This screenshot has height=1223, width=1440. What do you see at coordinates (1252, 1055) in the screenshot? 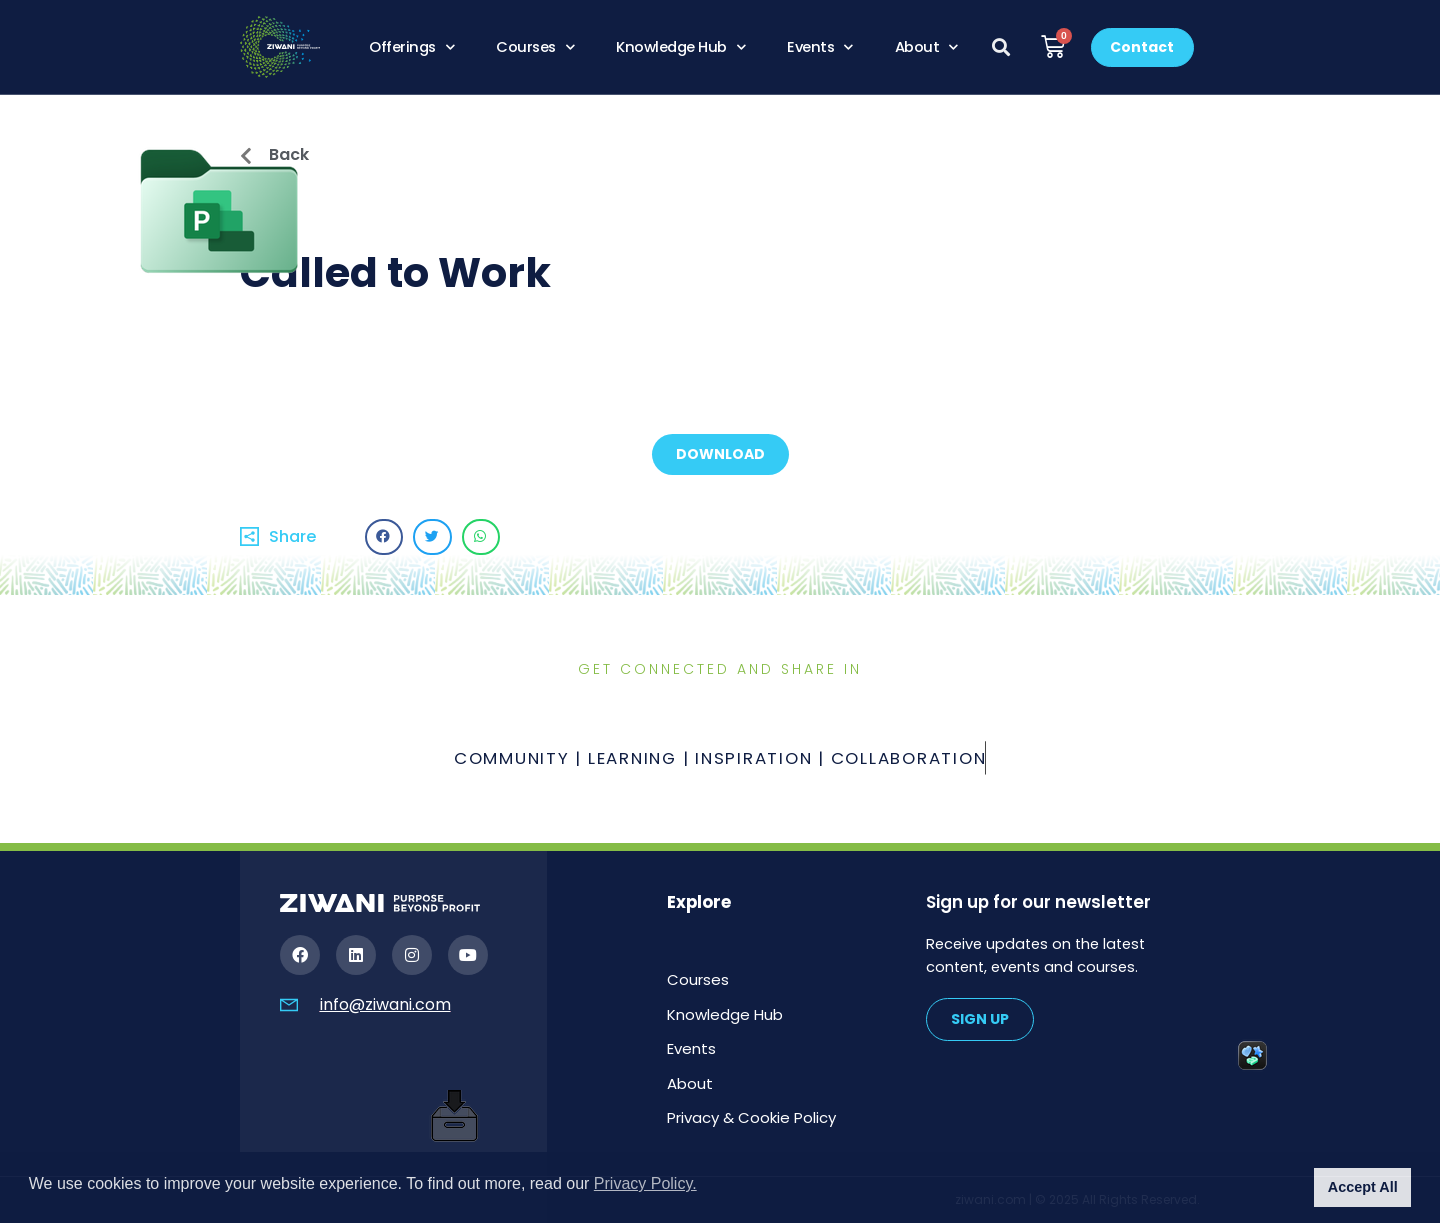
I see `open SF Symbols app to browse Apple's icon library` at bounding box center [1252, 1055].